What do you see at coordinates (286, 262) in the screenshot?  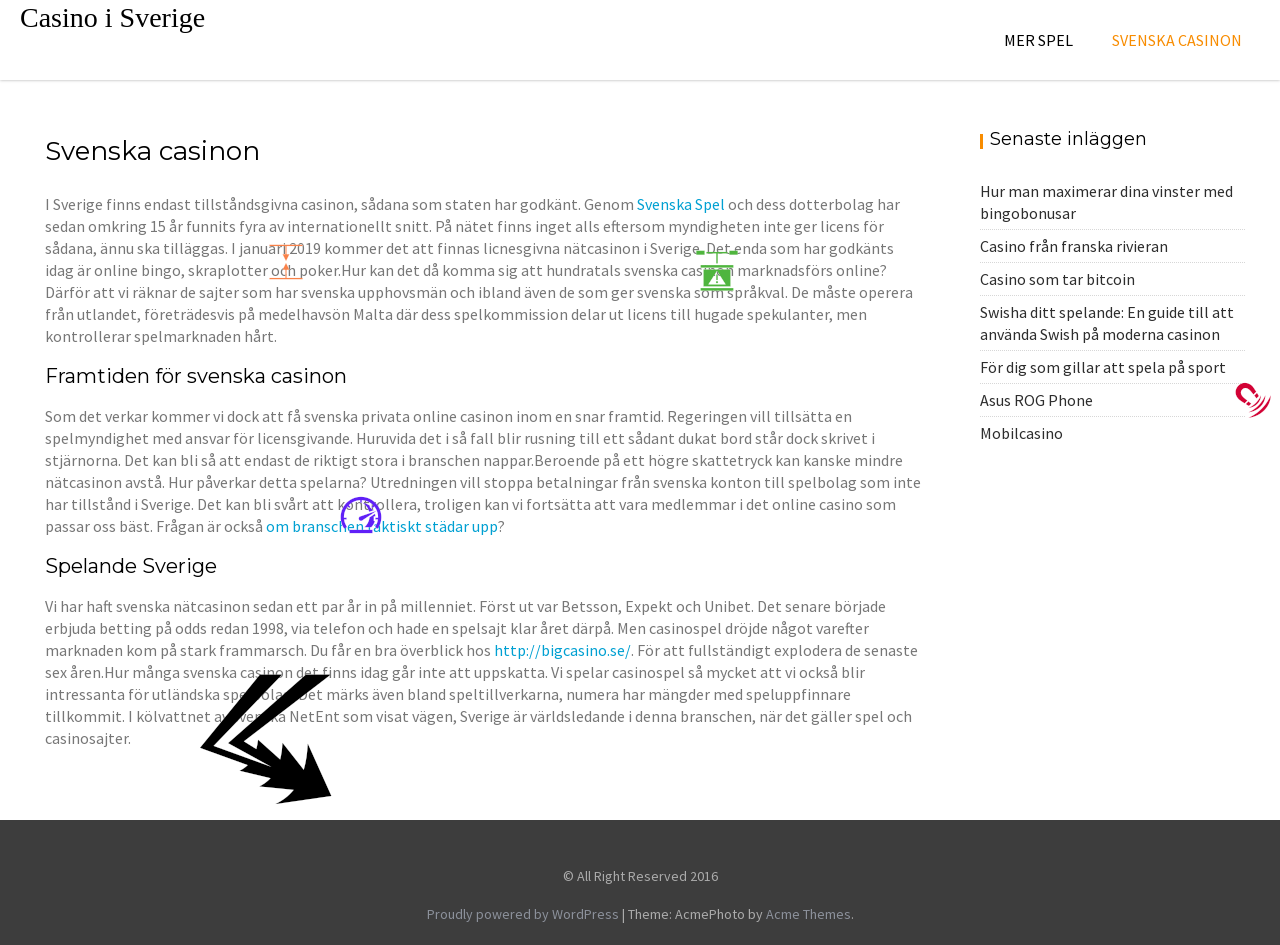 I see `join a game or session` at bounding box center [286, 262].